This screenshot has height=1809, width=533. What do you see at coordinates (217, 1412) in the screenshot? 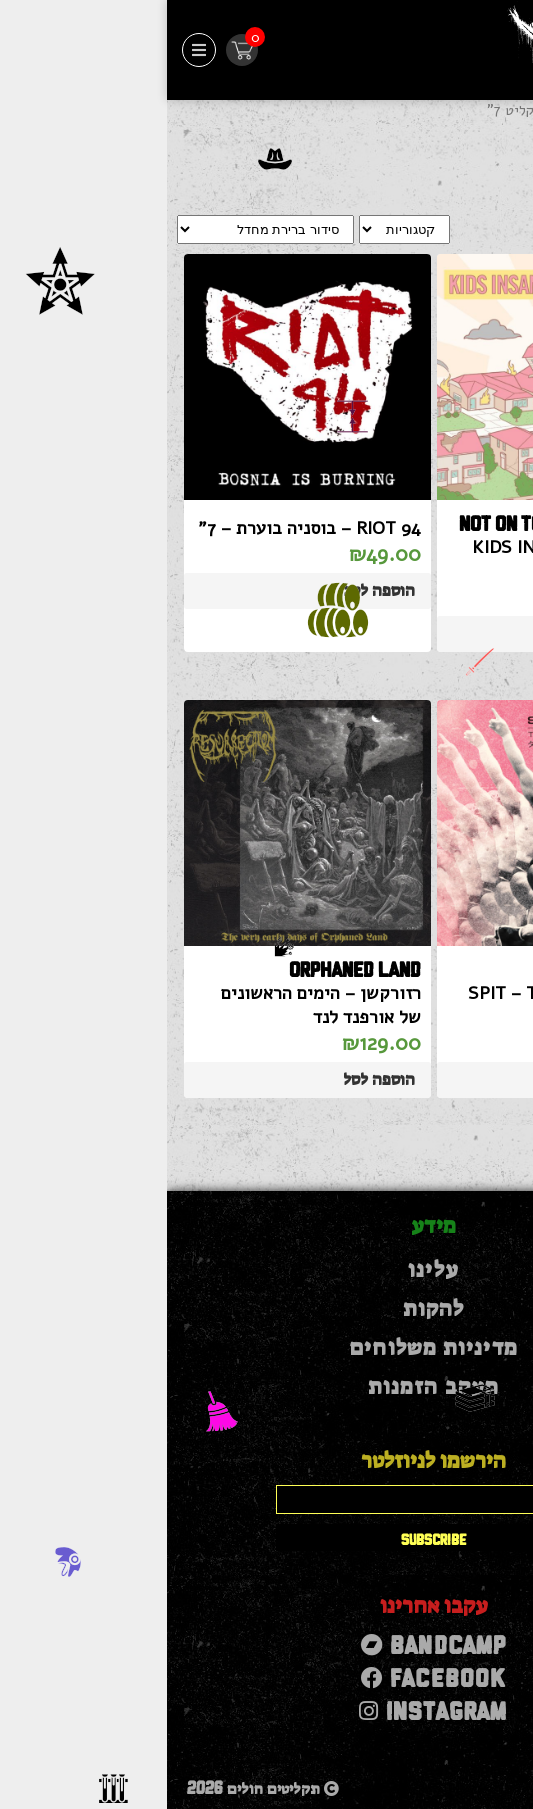
I see `clear or clean up items` at bounding box center [217, 1412].